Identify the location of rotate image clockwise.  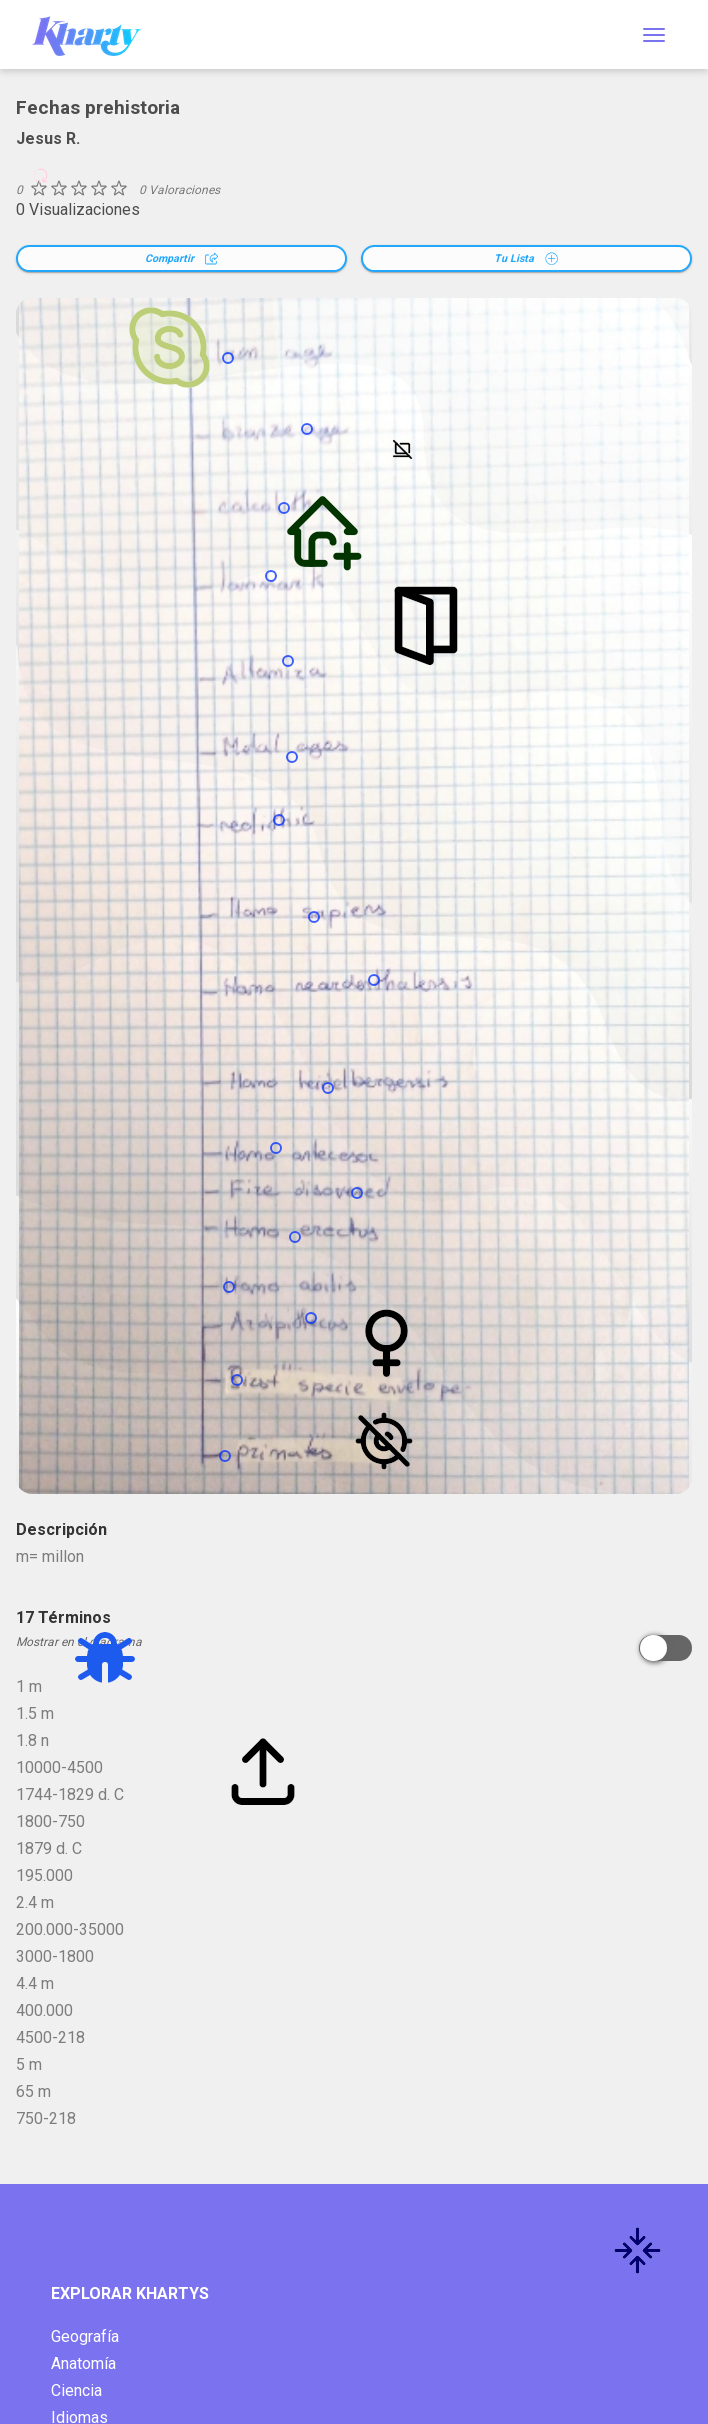
(40, 175).